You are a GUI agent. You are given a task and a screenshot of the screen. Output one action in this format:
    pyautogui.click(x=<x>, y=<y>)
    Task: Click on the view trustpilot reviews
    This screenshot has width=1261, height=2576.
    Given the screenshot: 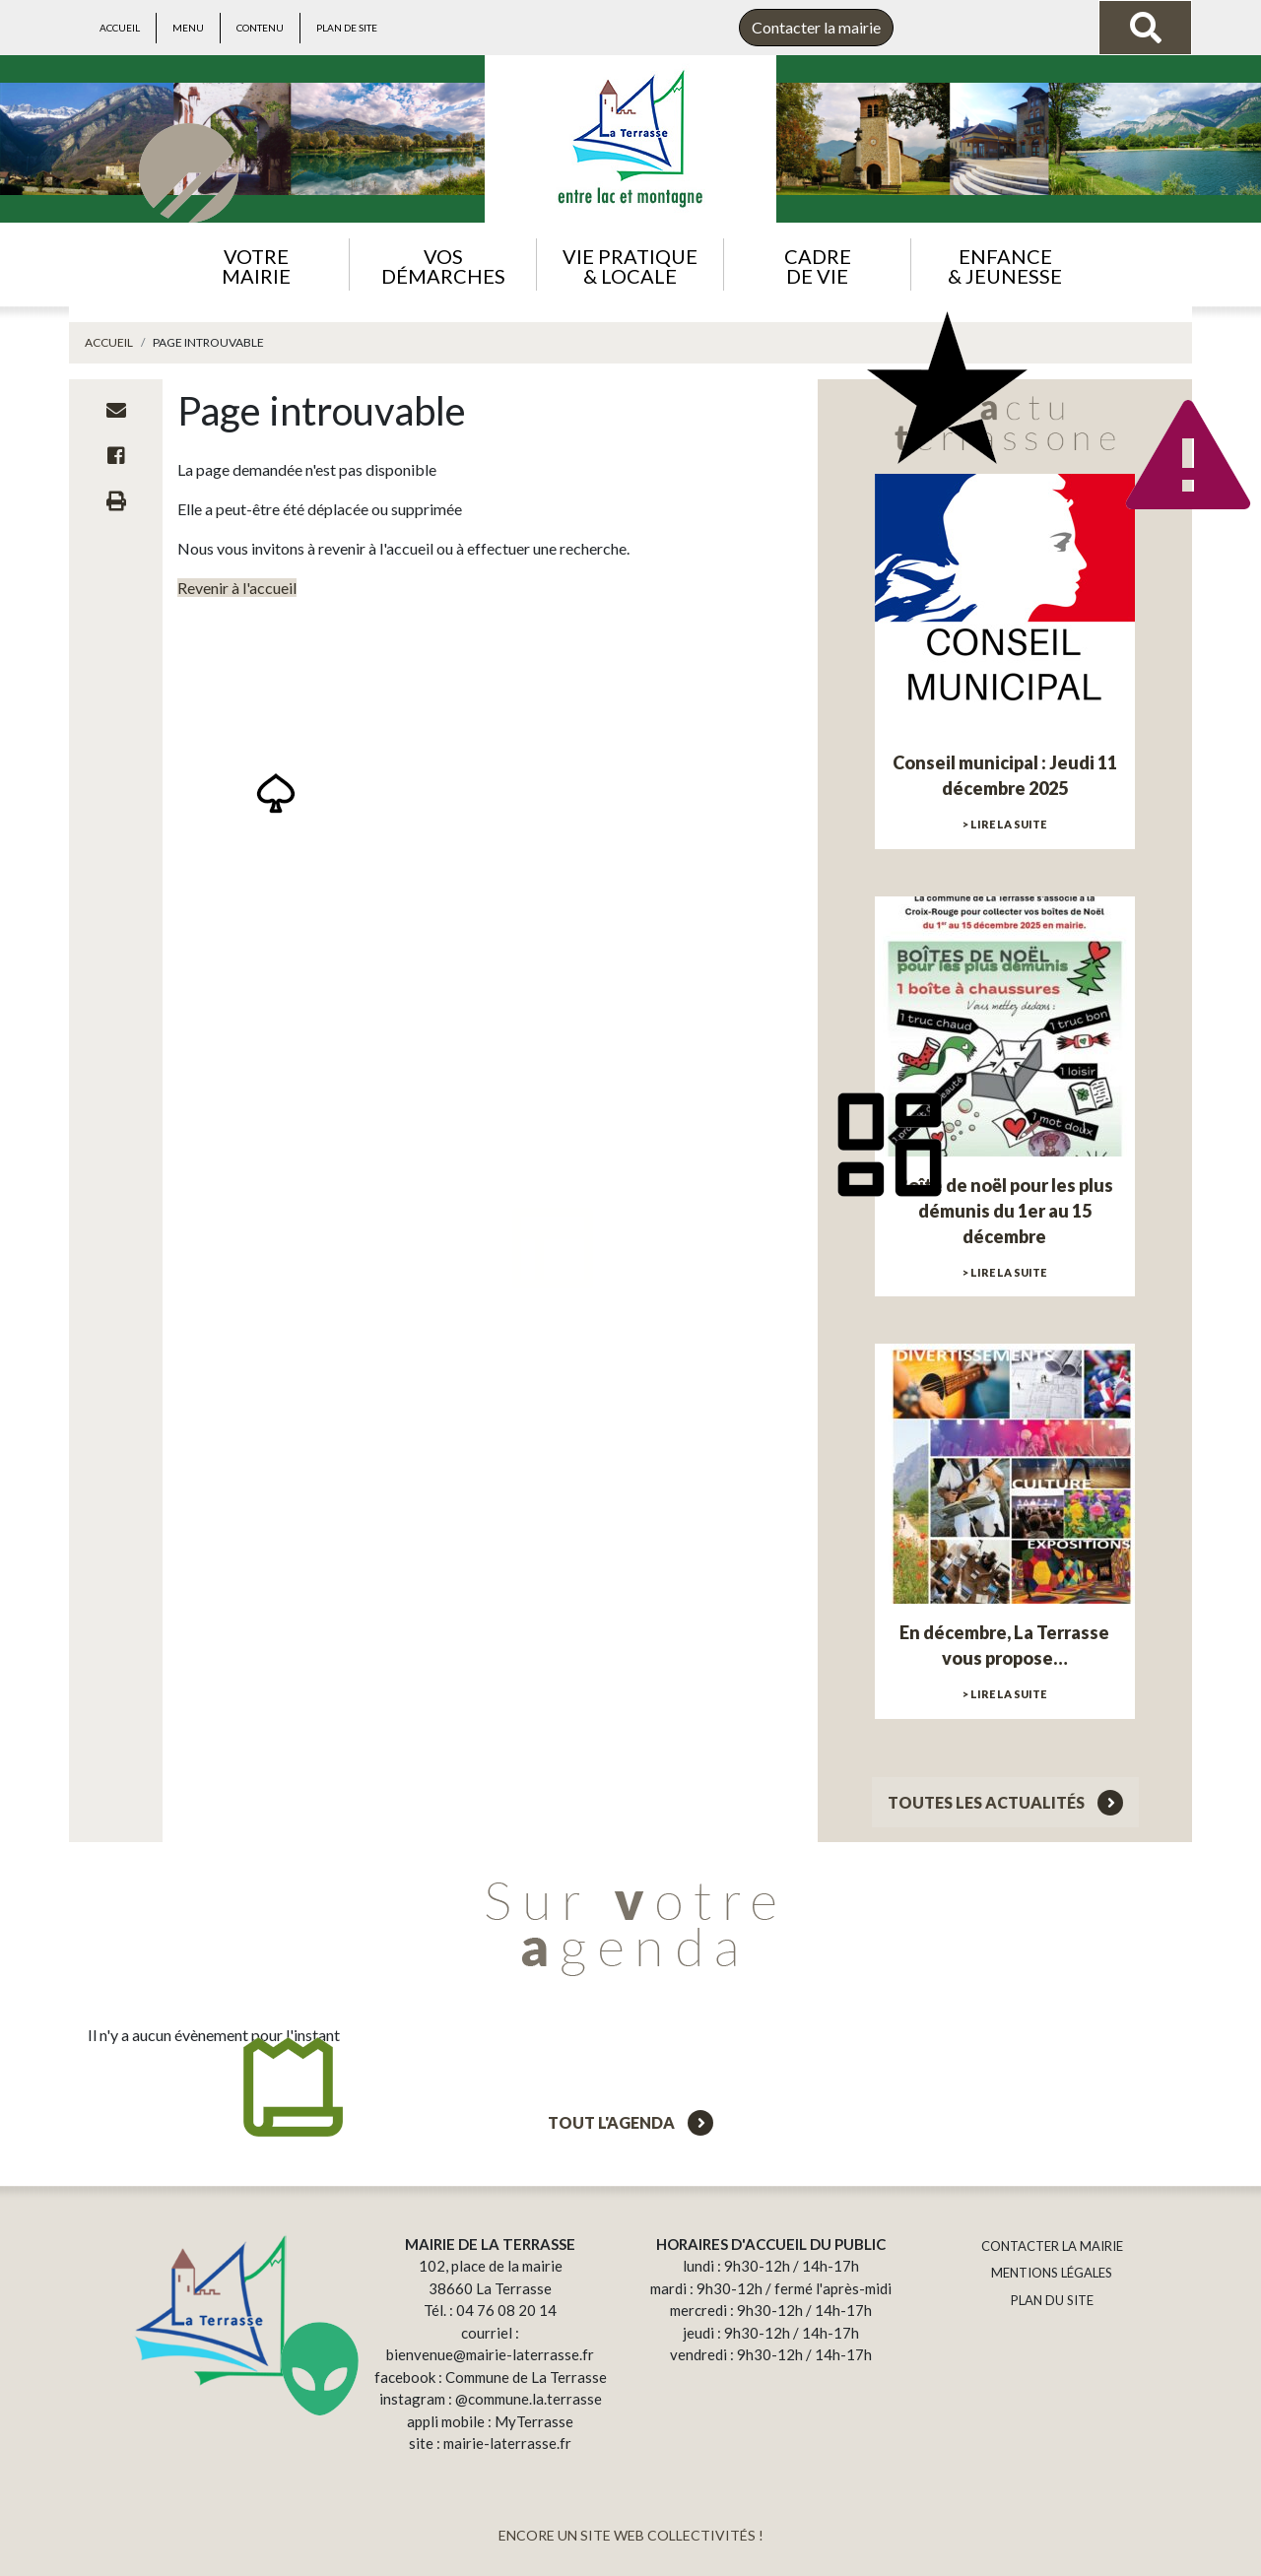 What is the action you would take?
    pyautogui.click(x=947, y=387)
    